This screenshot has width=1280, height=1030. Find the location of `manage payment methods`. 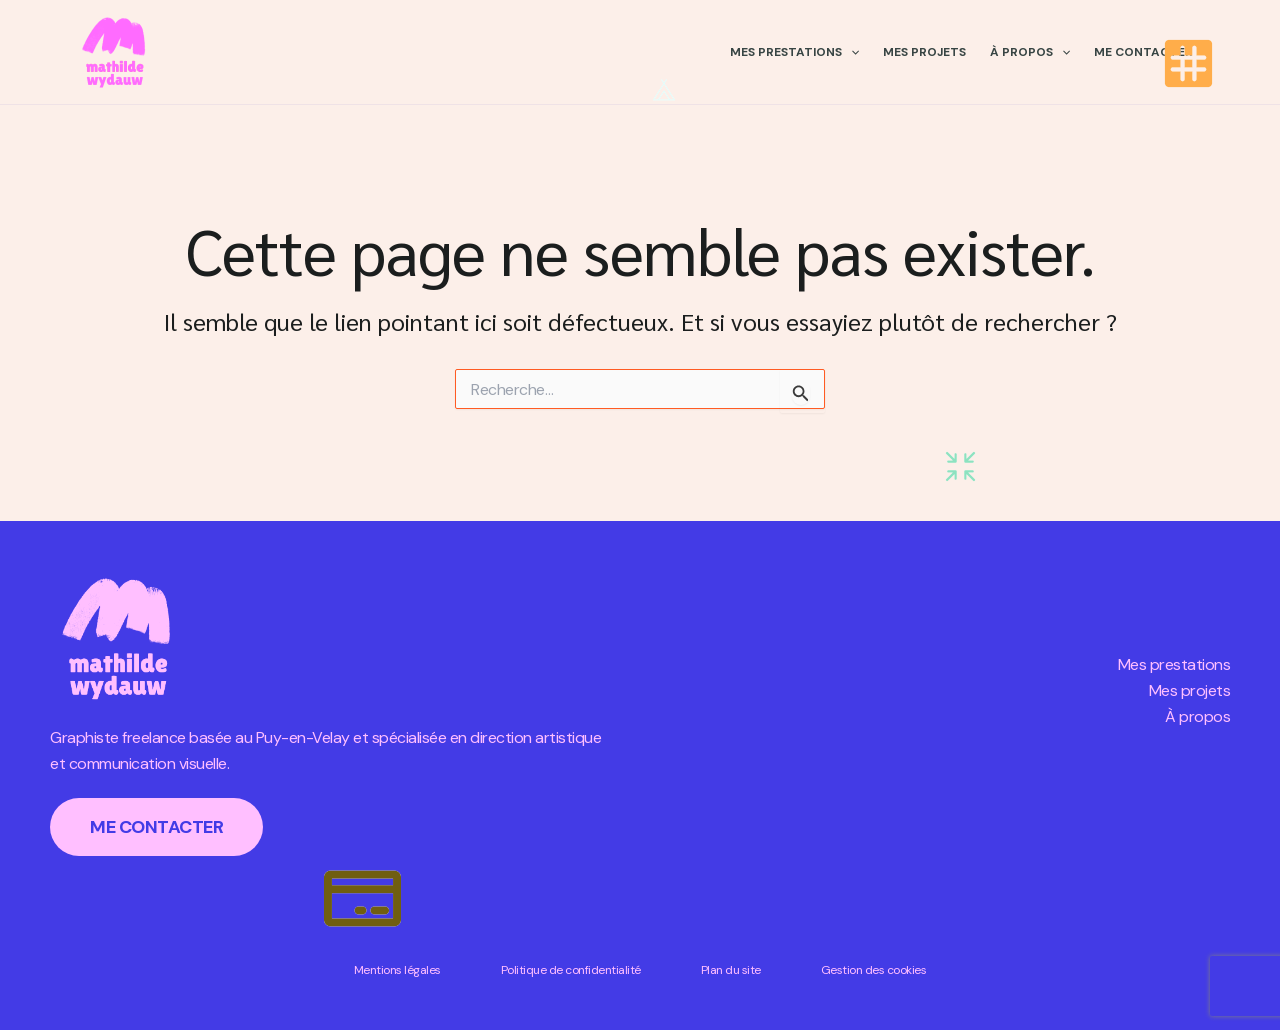

manage payment methods is located at coordinates (362, 898).